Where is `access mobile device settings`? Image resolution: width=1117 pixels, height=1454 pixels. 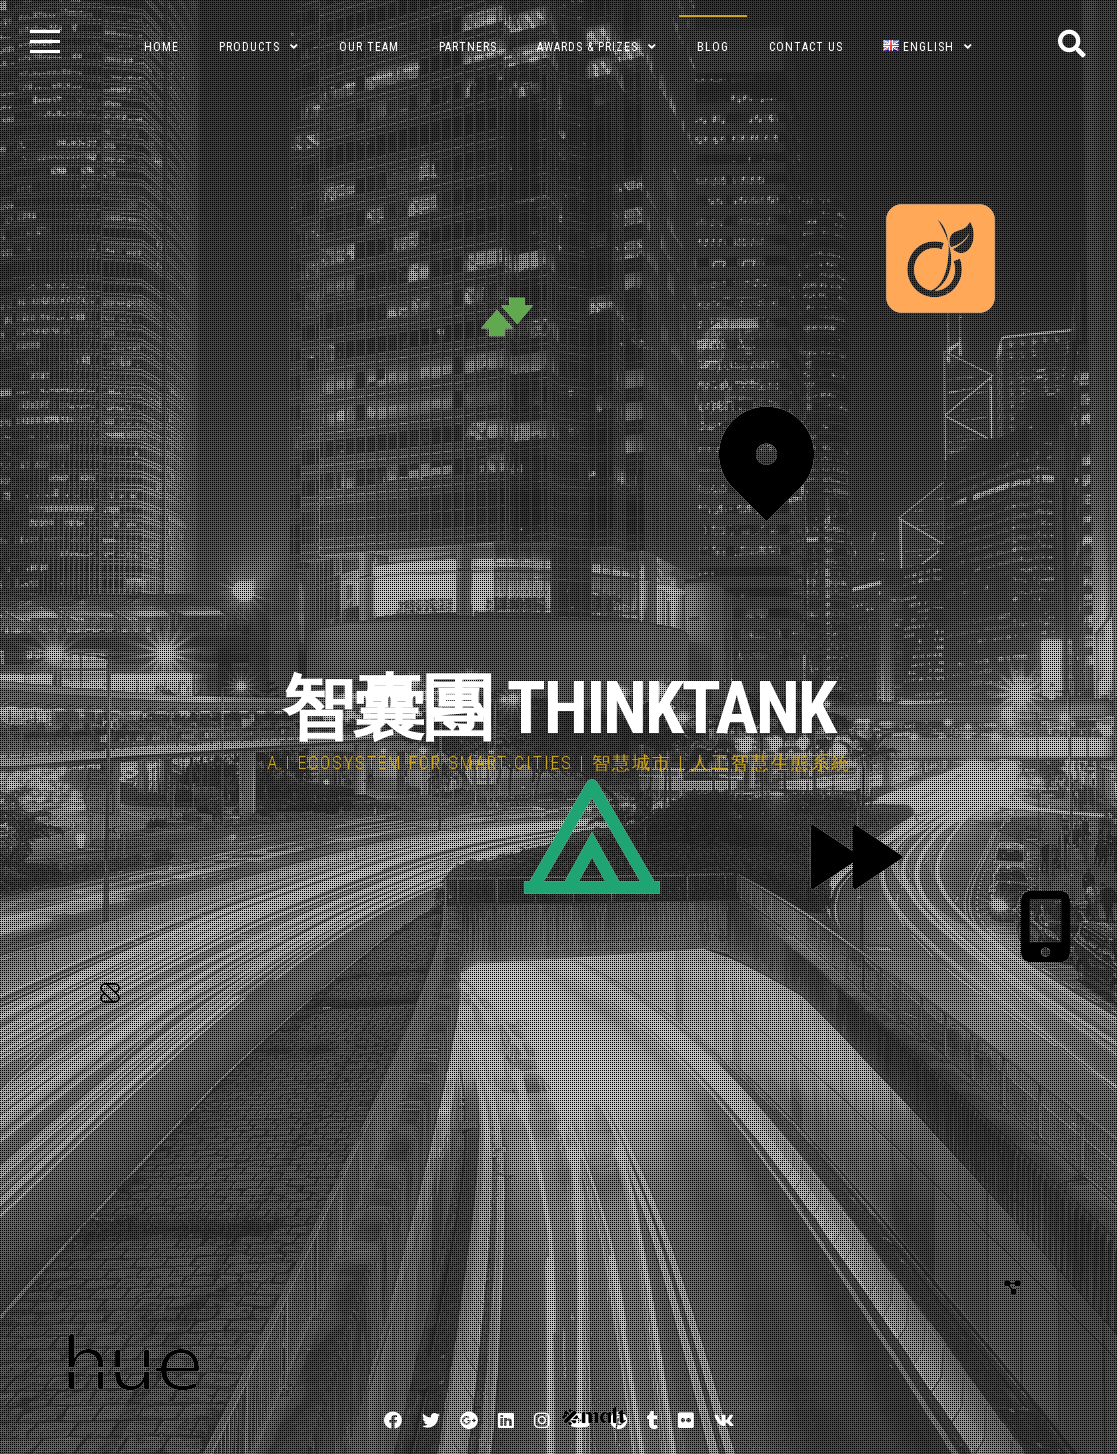 access mobile device settings is located at coordinates (1045, 926).